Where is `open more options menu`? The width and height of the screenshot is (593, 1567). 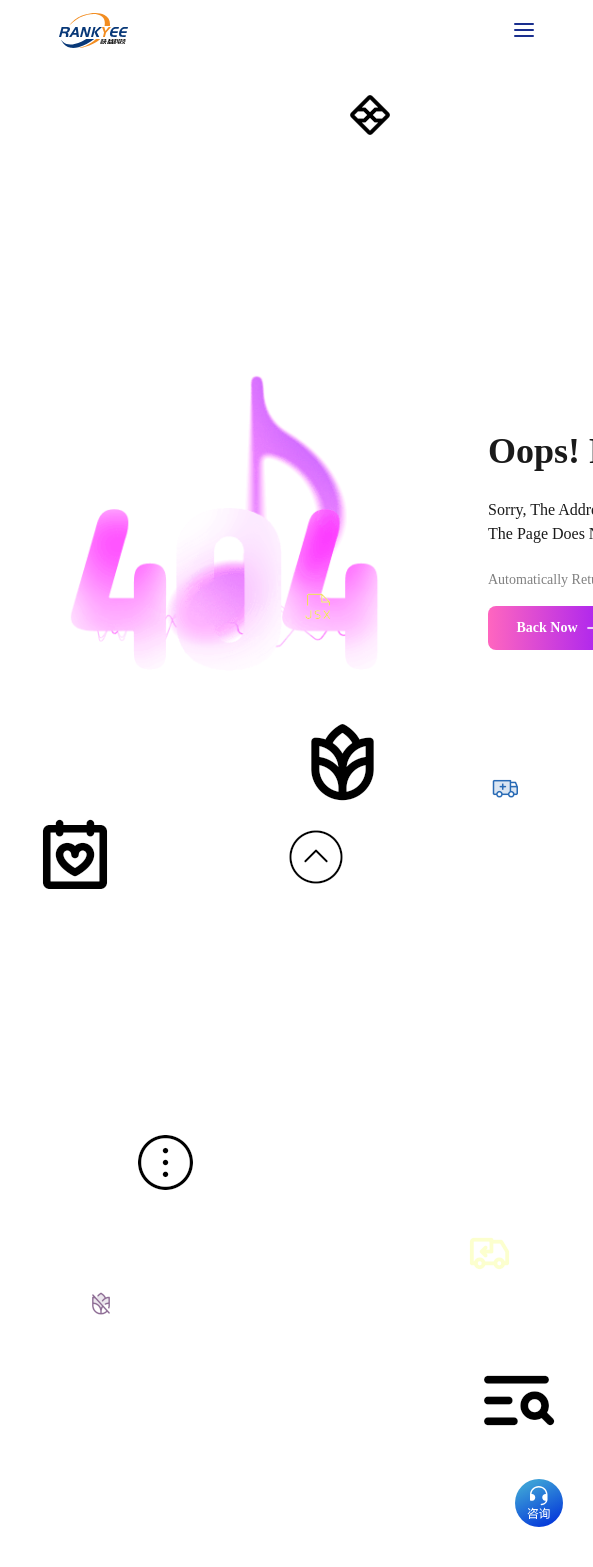 open more options menu is located at coordinates (165, 1162).